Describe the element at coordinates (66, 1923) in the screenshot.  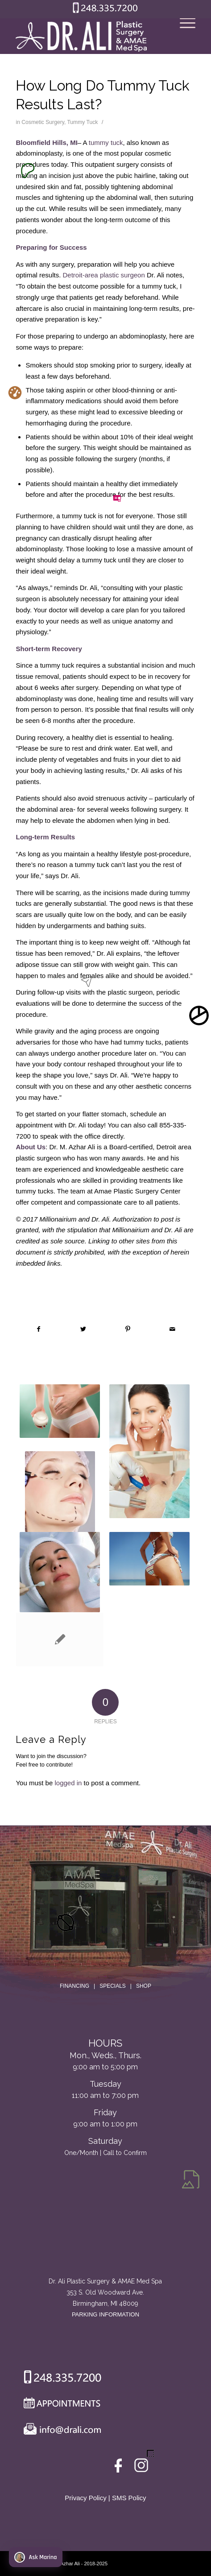
I see `measure or display diameter of a circular object` at that location.